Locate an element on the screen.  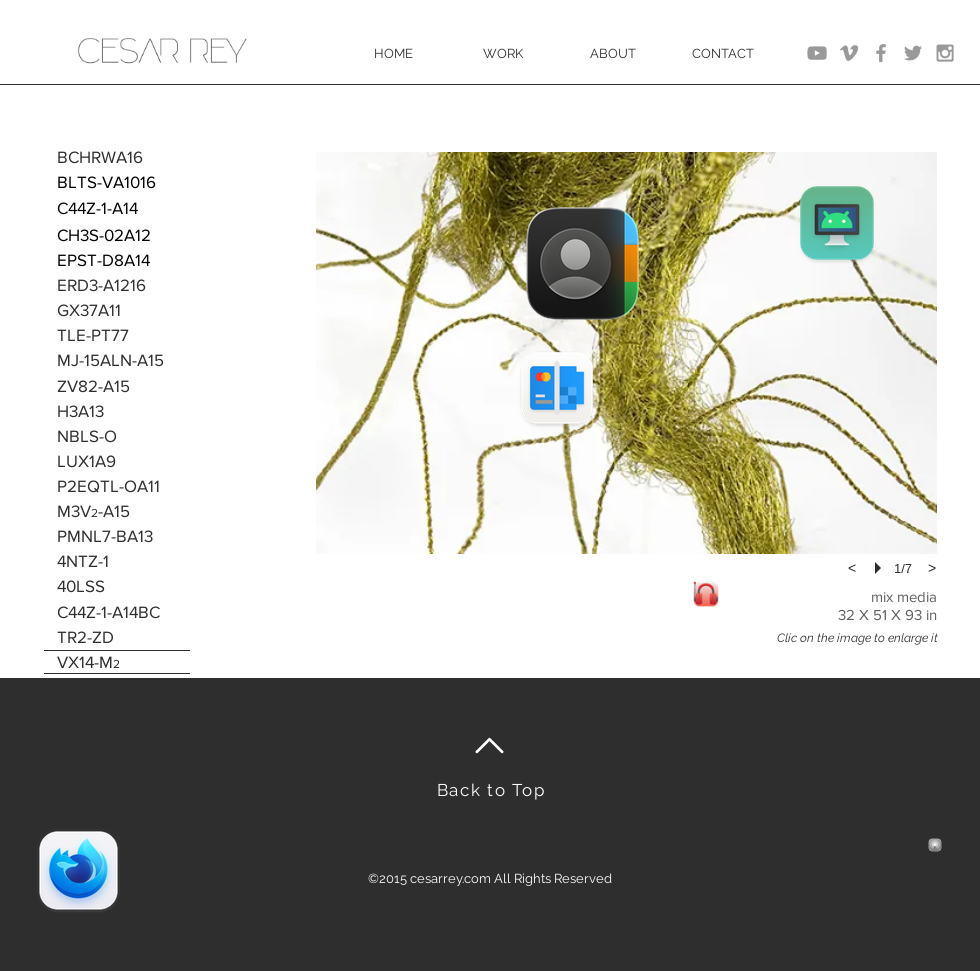
open audio sharing app is located at coordinates (706, 594).